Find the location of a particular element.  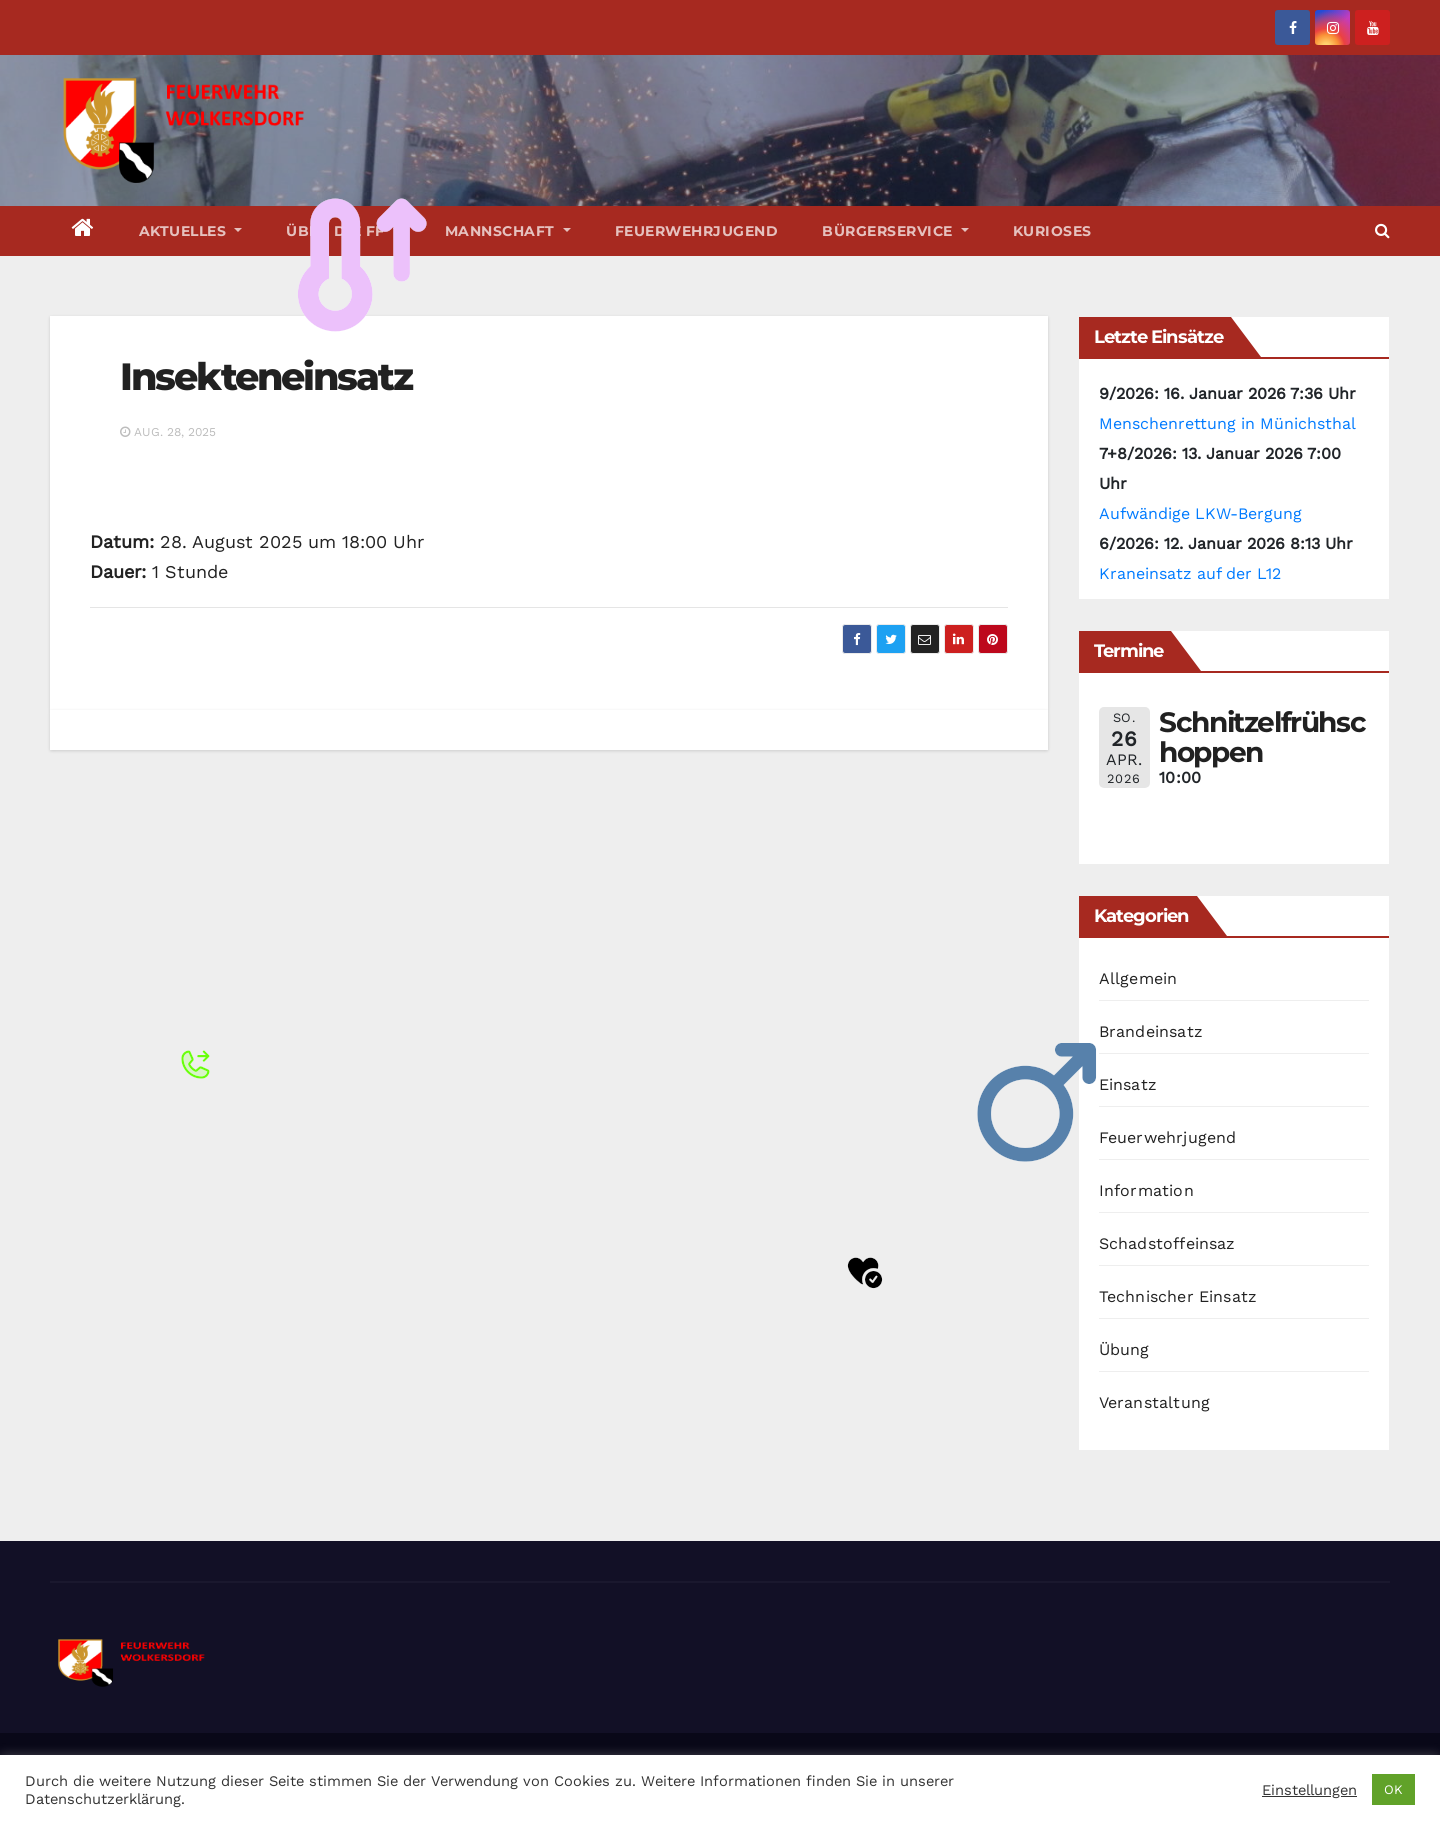

indicates rising temperature is located at coordinates (360, 265).